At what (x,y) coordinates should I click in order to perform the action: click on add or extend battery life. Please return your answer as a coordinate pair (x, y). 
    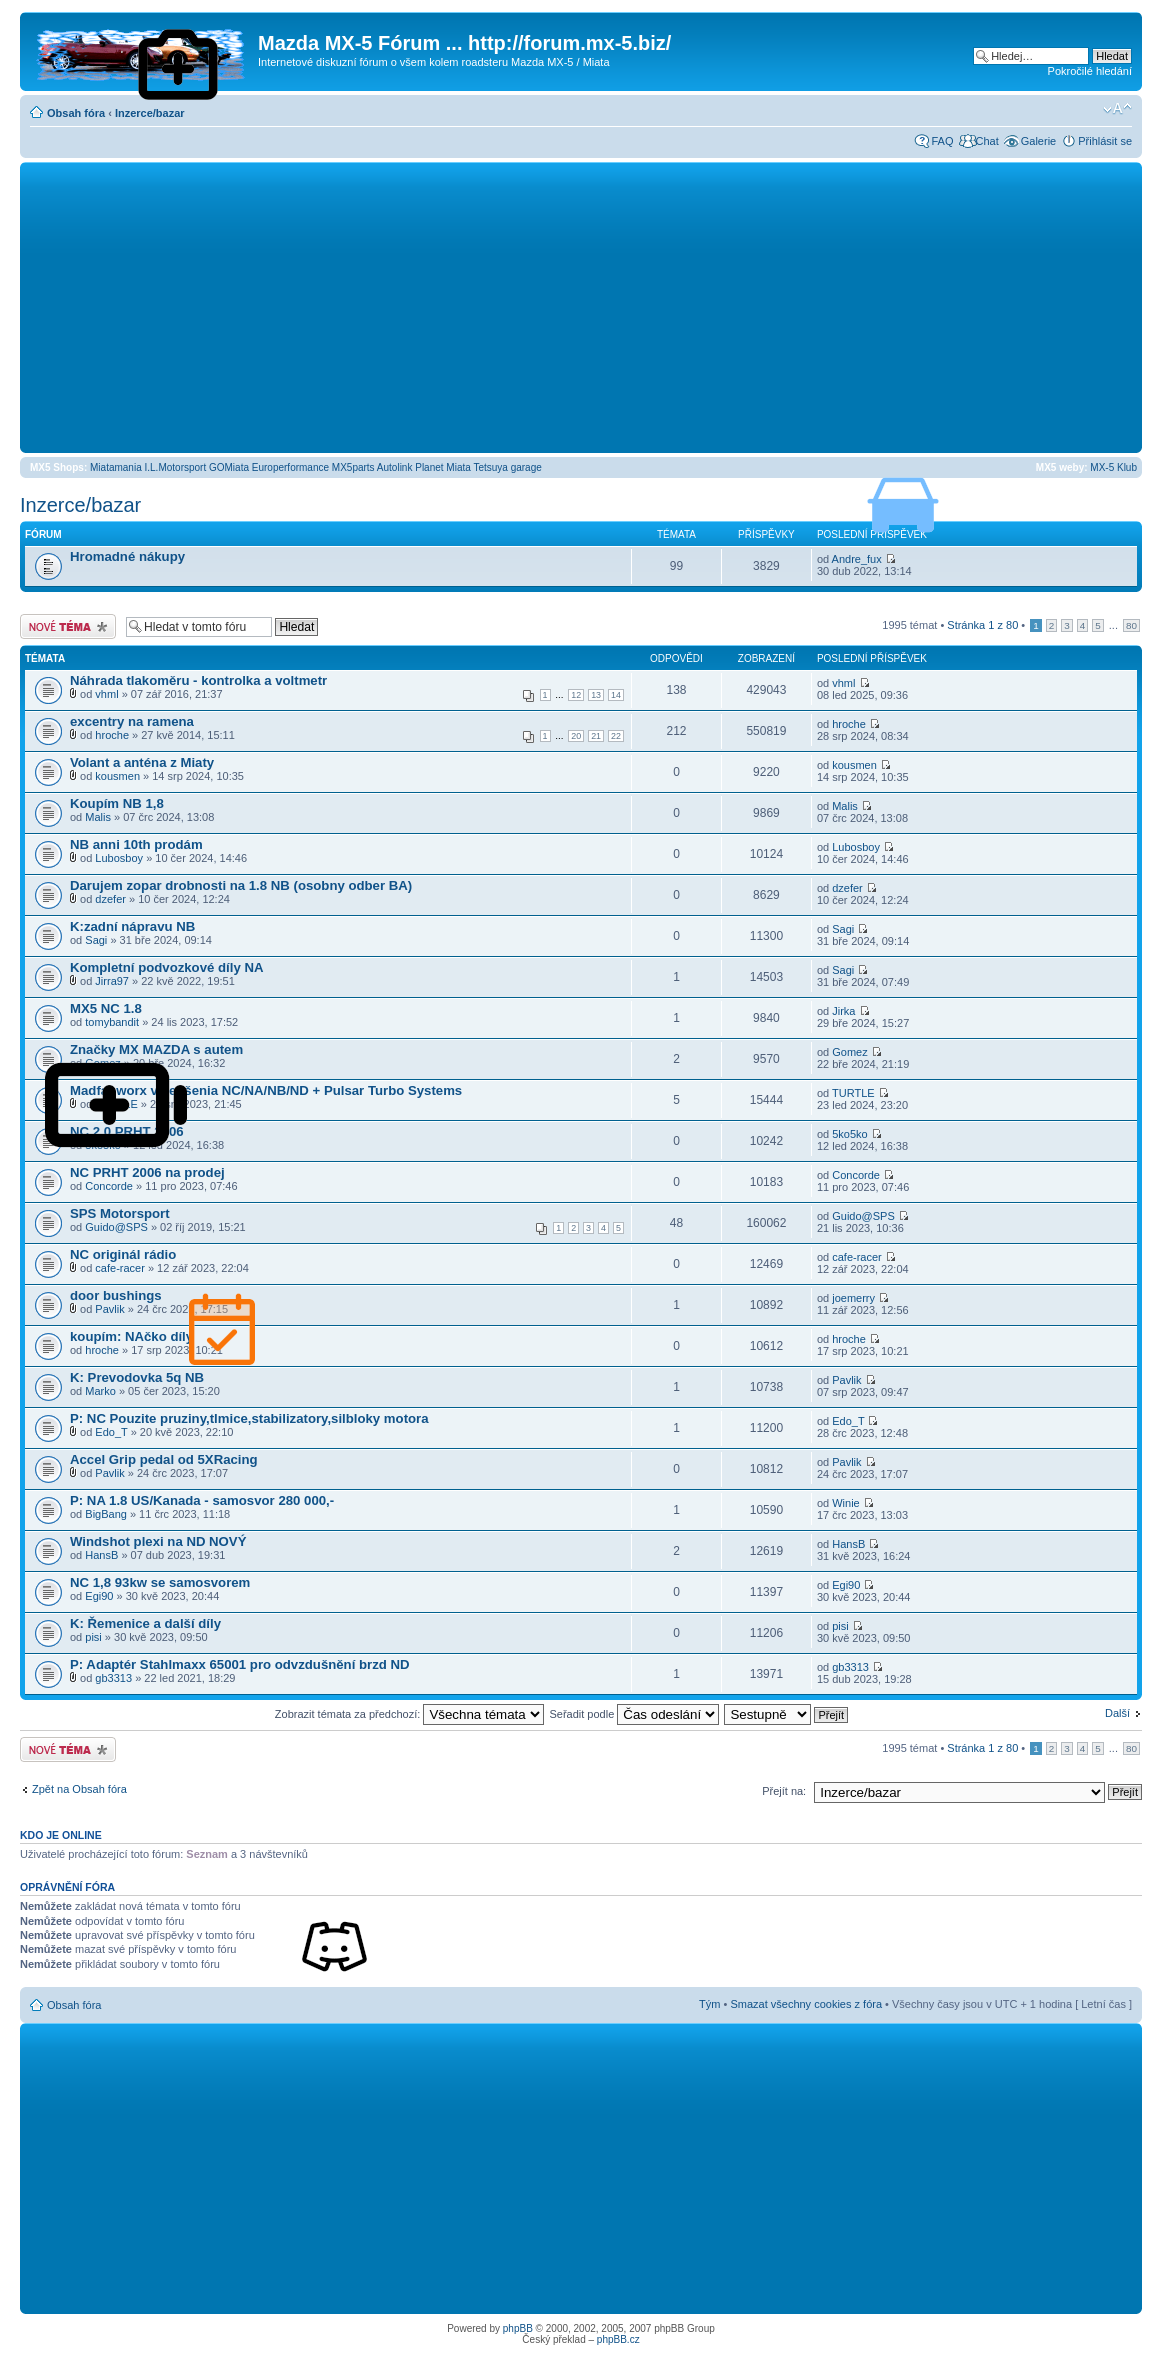
    Looking at the image, I should click on (116, 1105).